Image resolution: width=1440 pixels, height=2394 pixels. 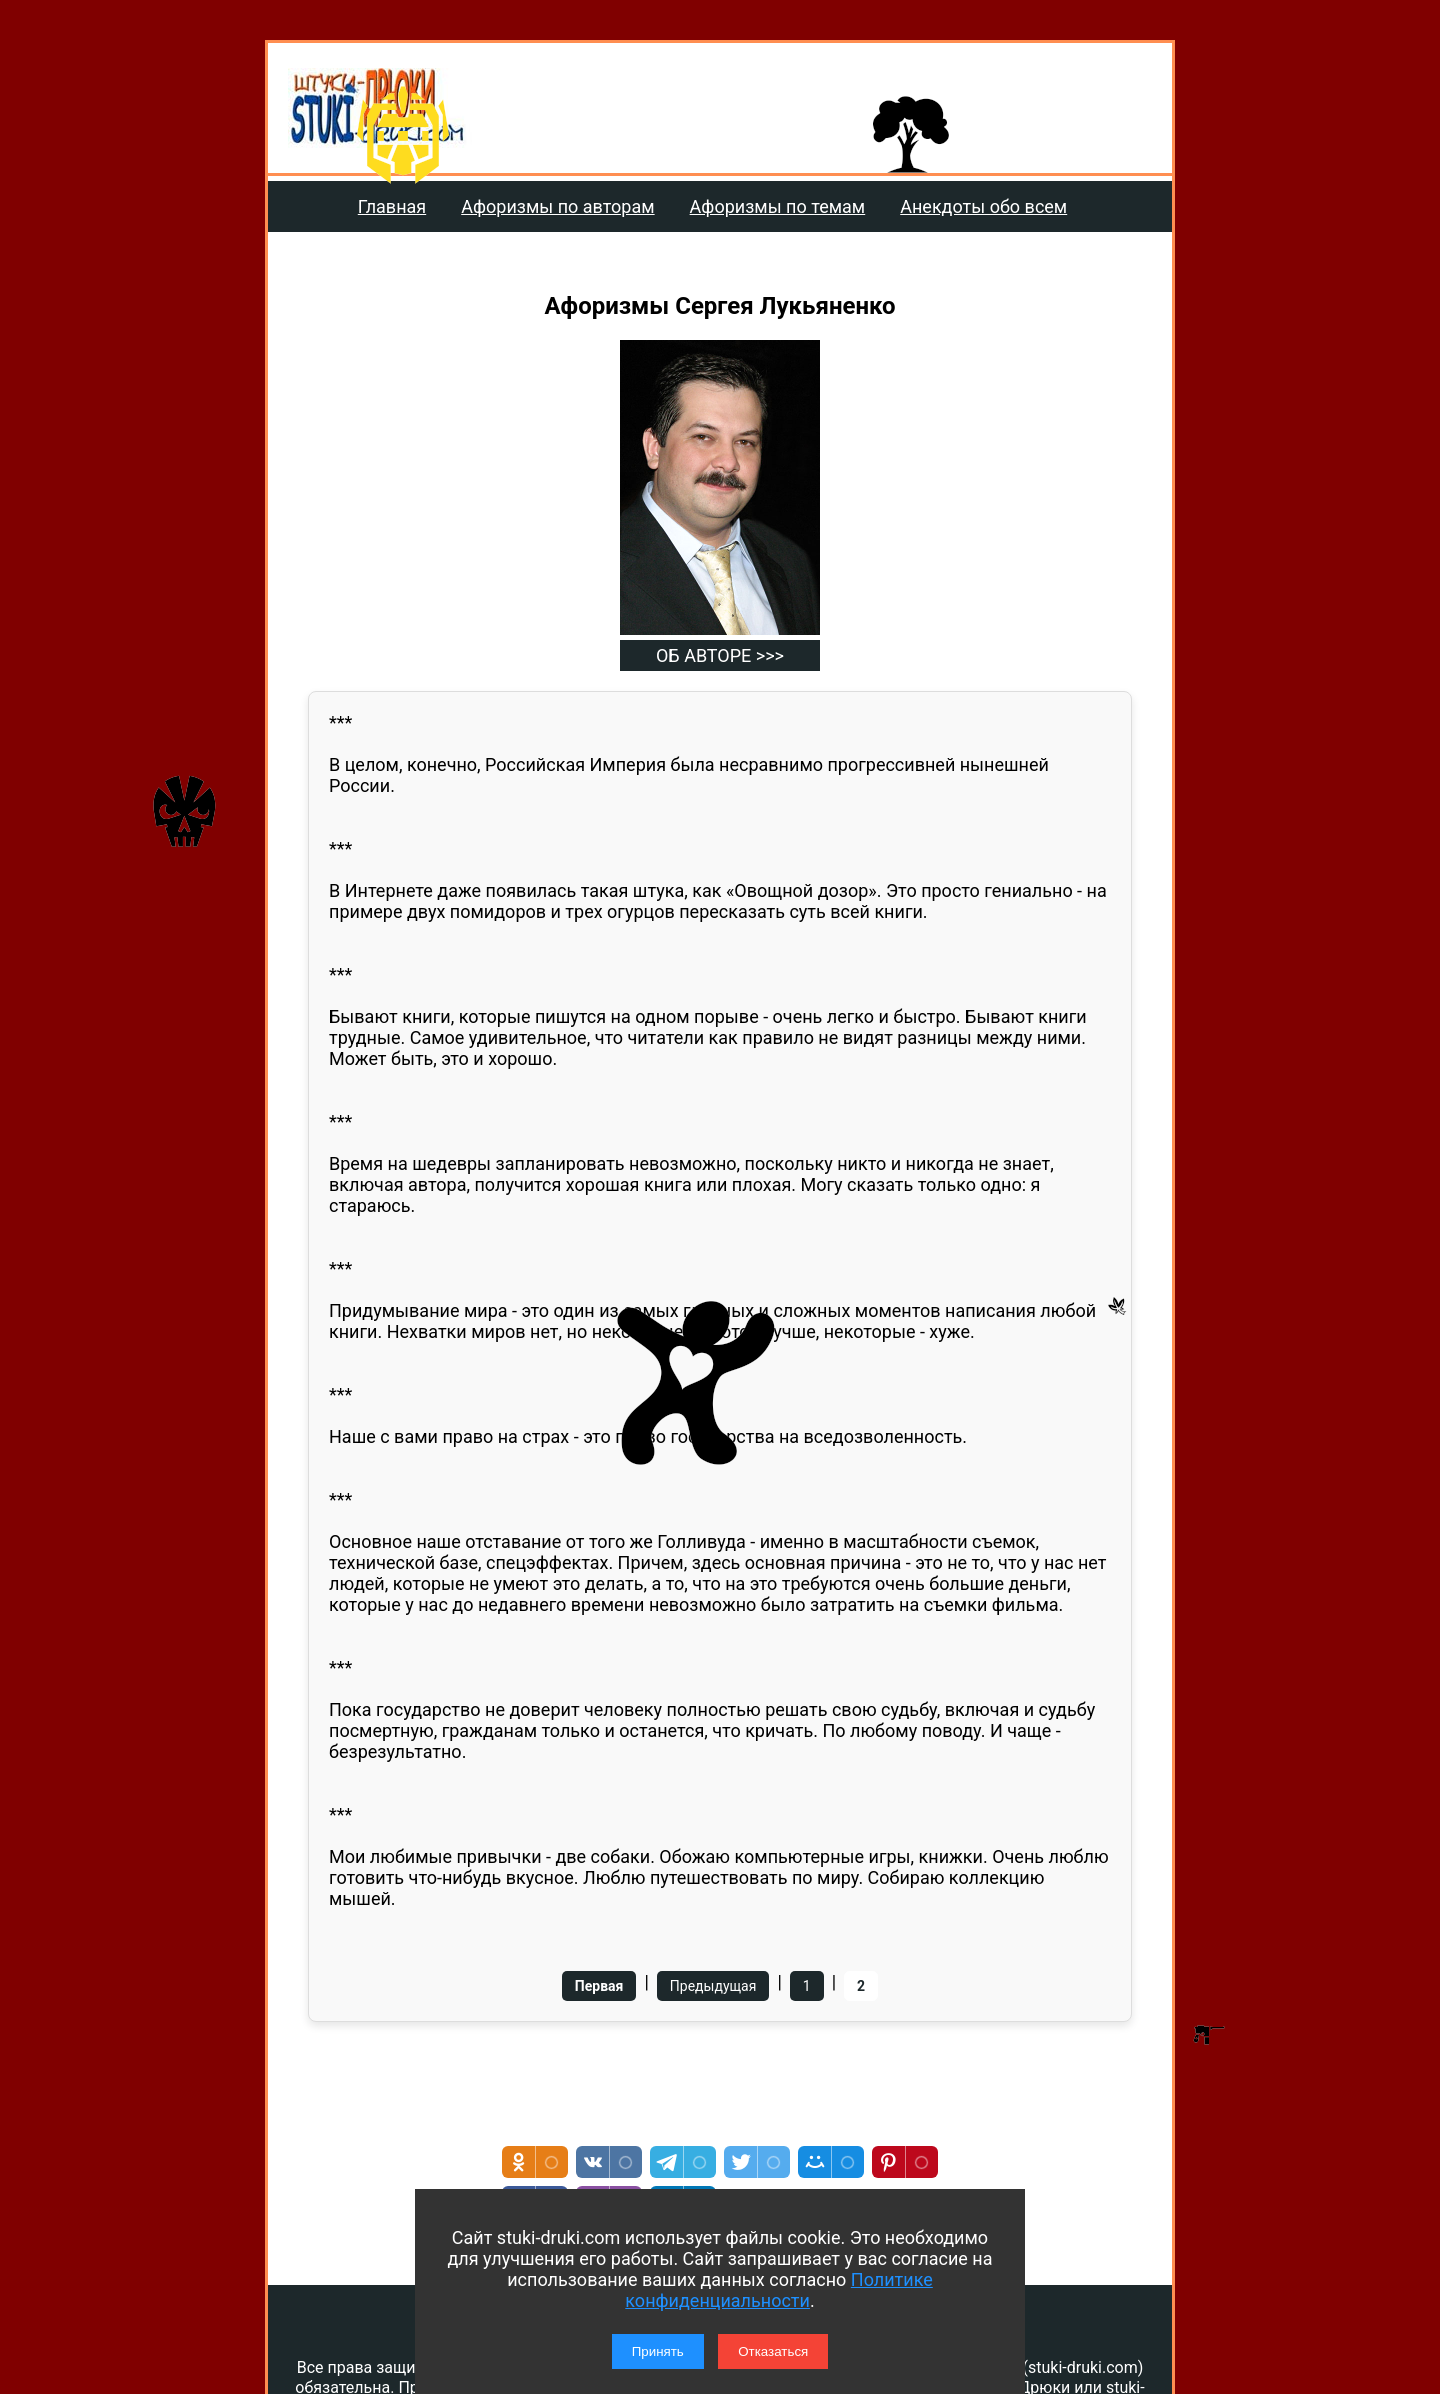 What do you see at coordinates (1117, 1306) in the screenshot?
I see `represents nature or environmental content` at bounding box center [1117, 1306].